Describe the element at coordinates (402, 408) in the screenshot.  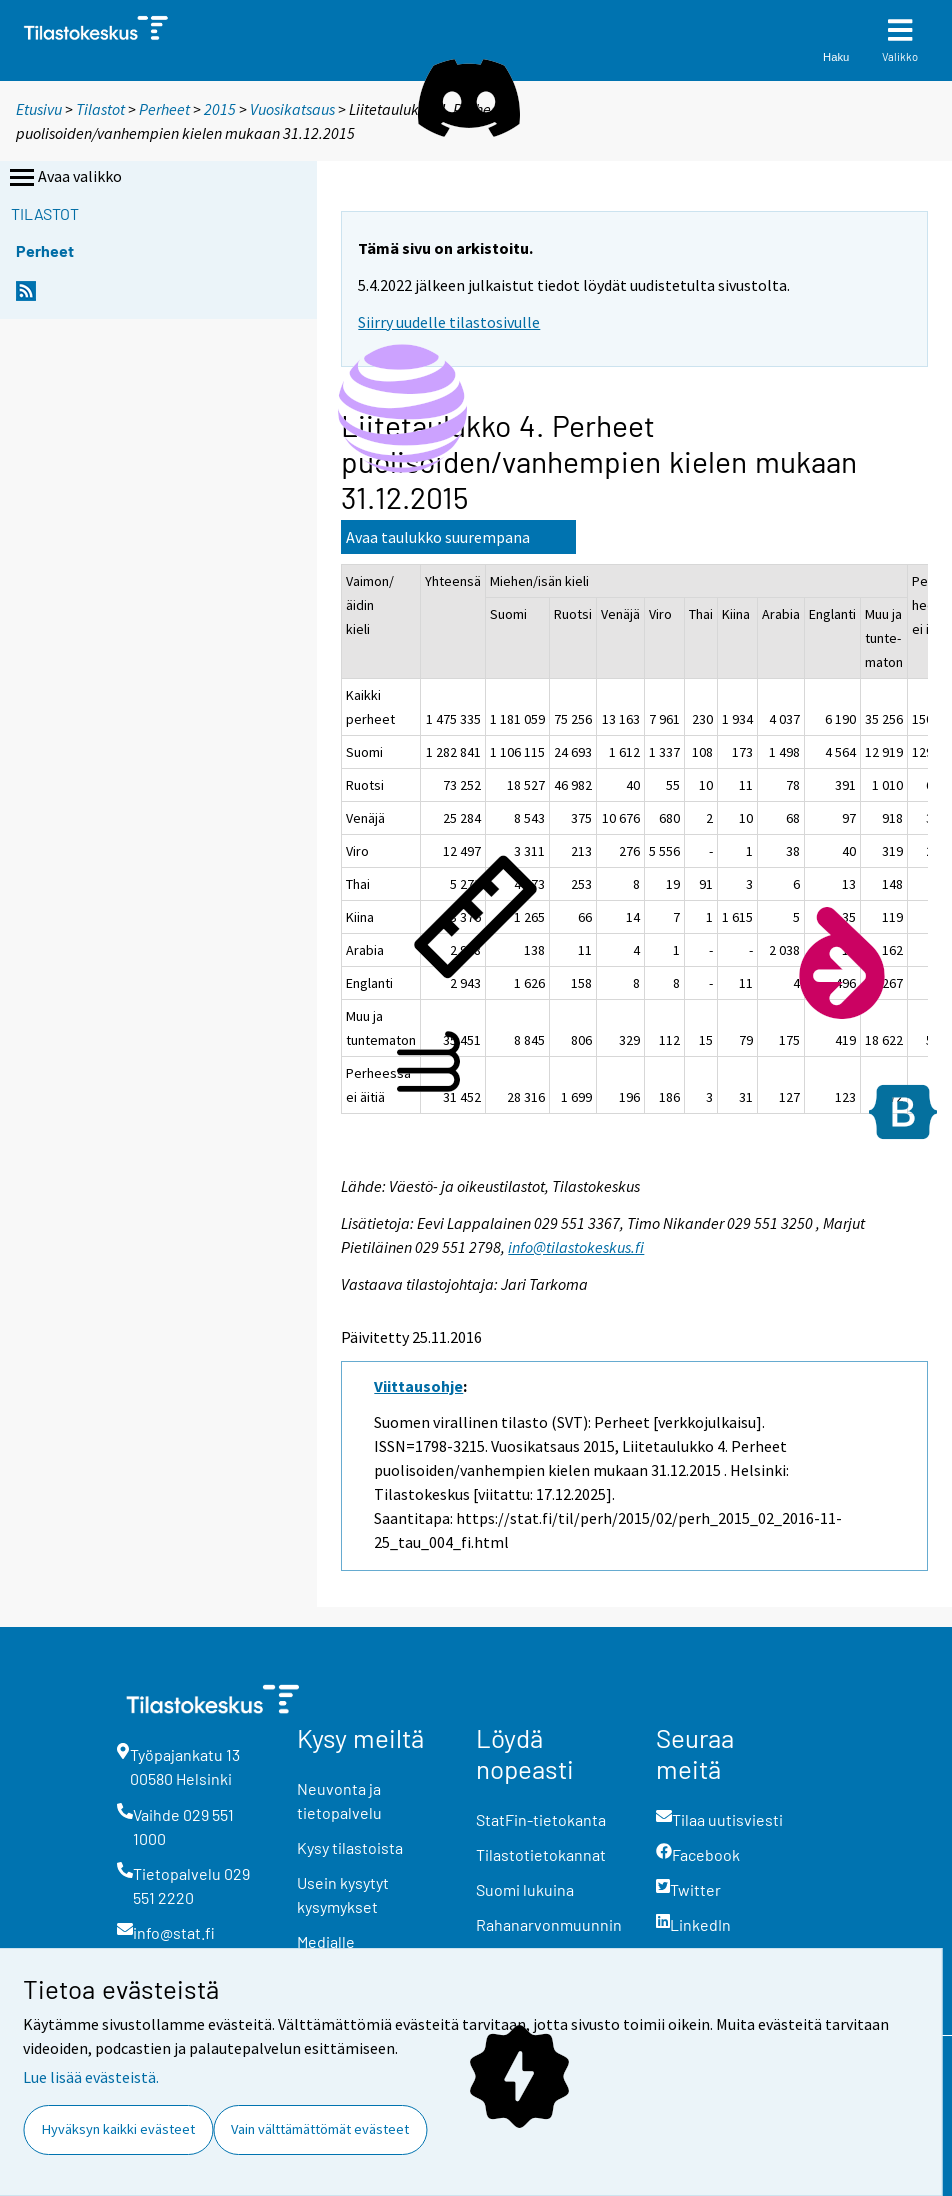
I see `AT&T company logo` at that location.